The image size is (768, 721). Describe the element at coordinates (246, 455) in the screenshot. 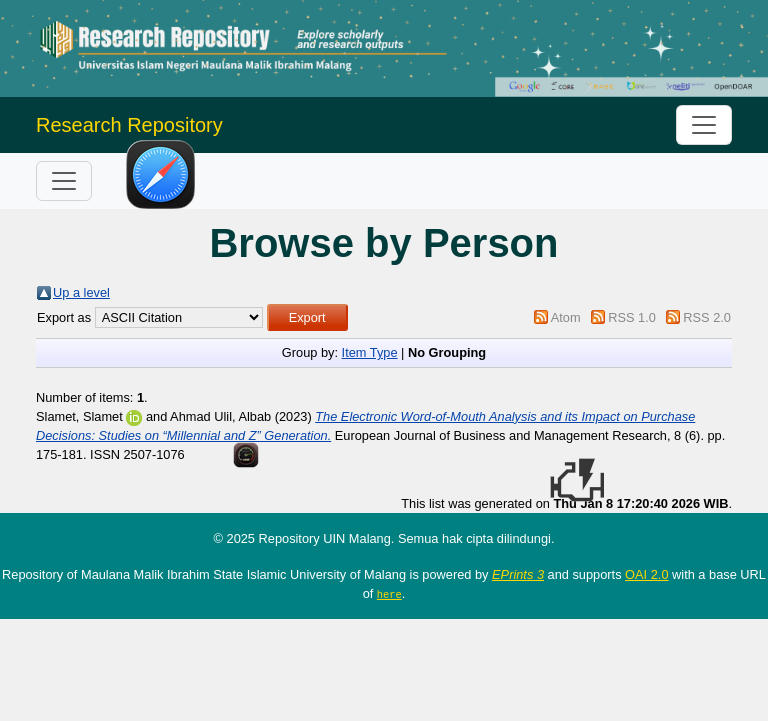

I see `launch blackmagic raw speed test application` at that location.